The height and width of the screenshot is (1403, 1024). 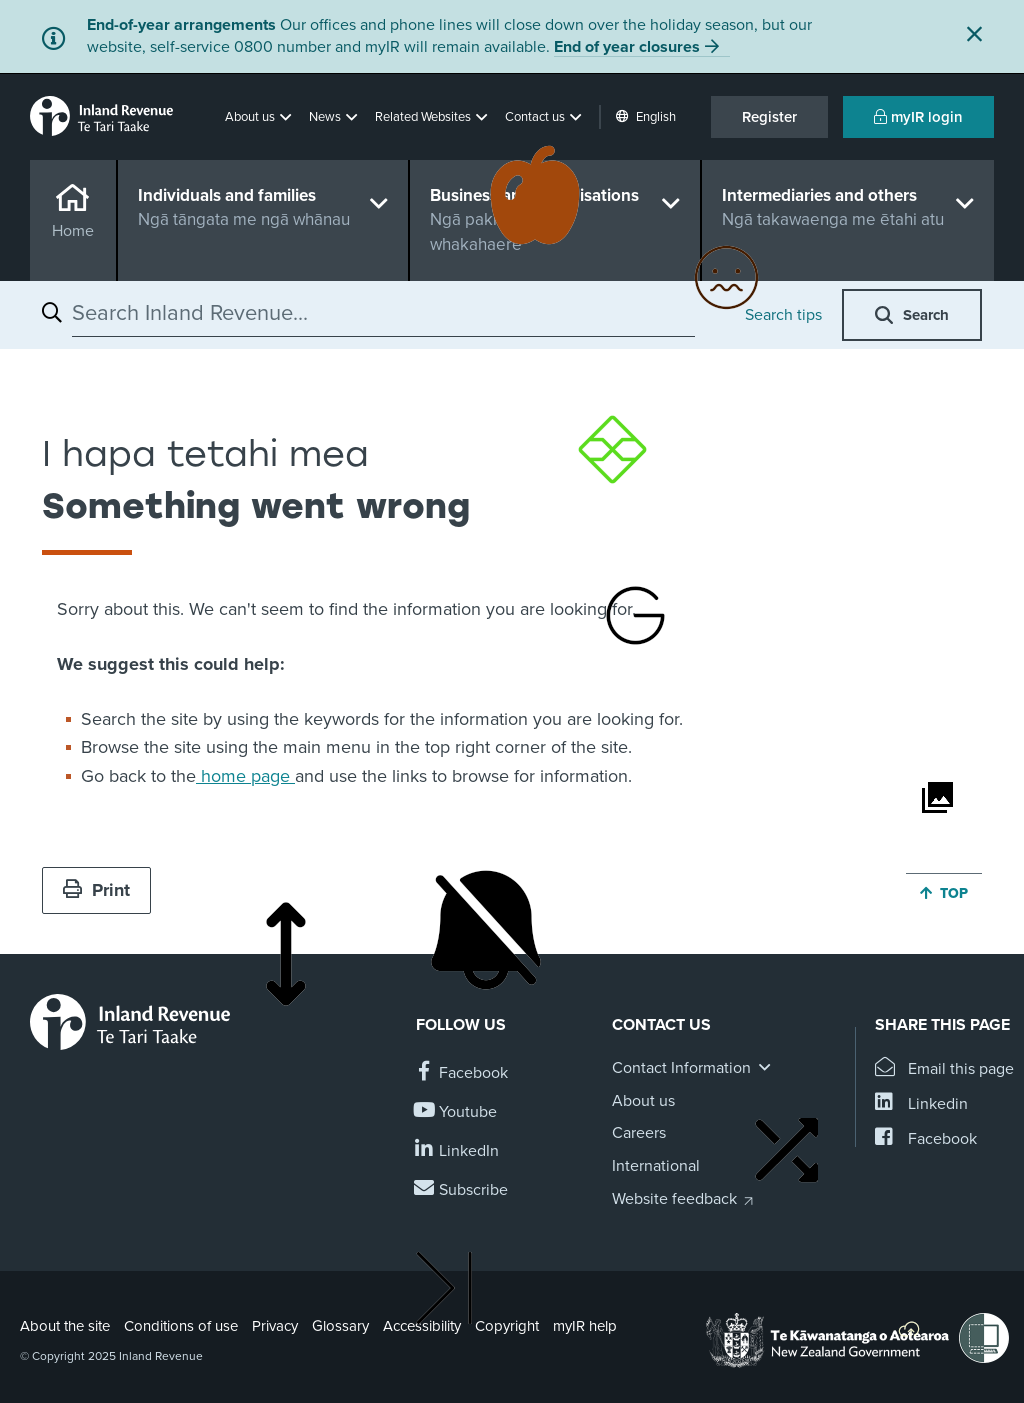 What do you see at coordinates (446, 1288) in the screenshot?
I see `skip to end of content` at bounding box center [446, 1288].